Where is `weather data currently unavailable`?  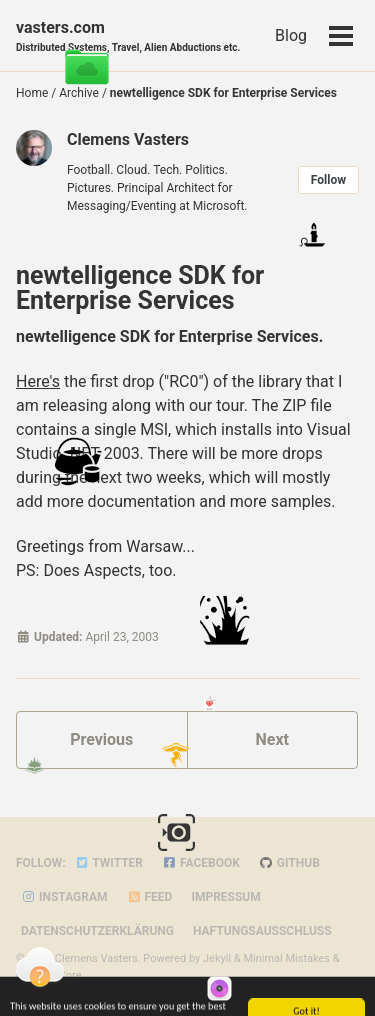 weather data currently unavailable is located at coordinates (40, 967).